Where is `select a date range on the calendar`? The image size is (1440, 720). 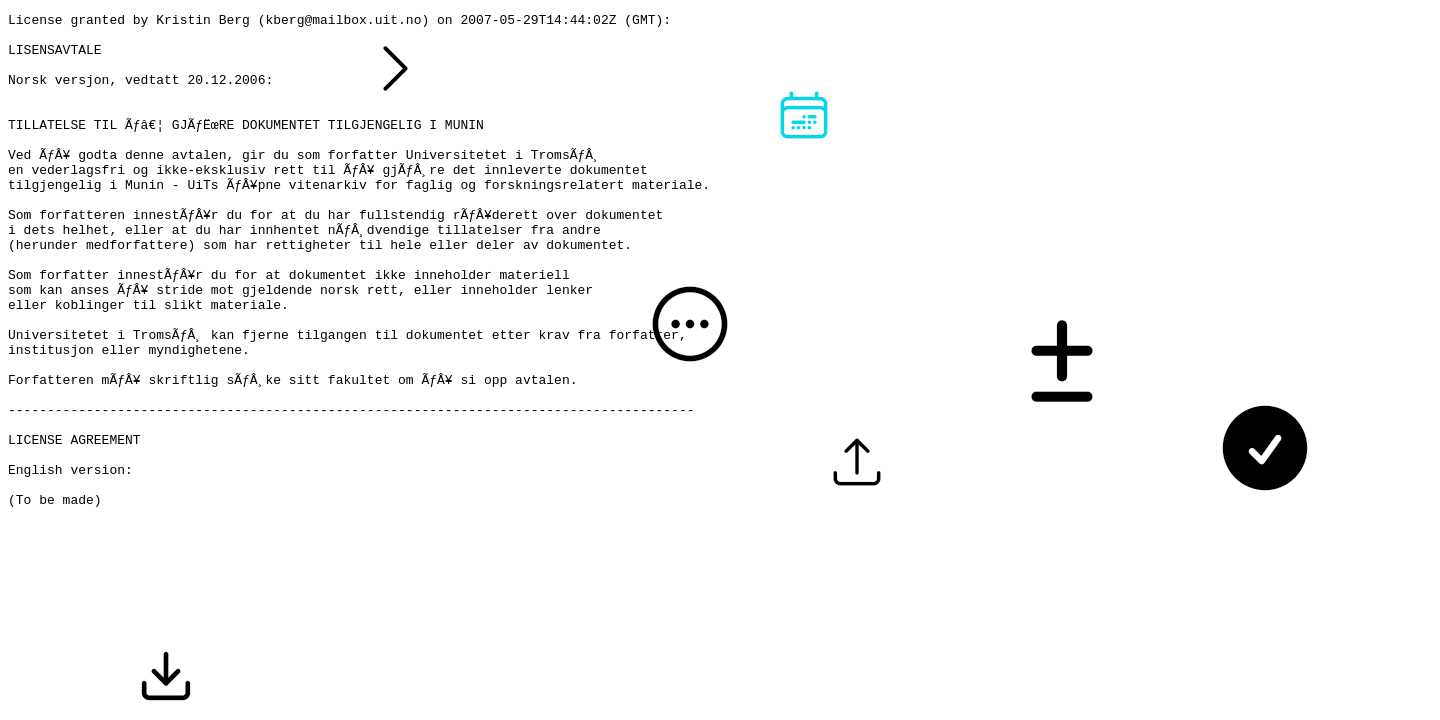 select a date range on the calendar is located at coordinates (804, 115).